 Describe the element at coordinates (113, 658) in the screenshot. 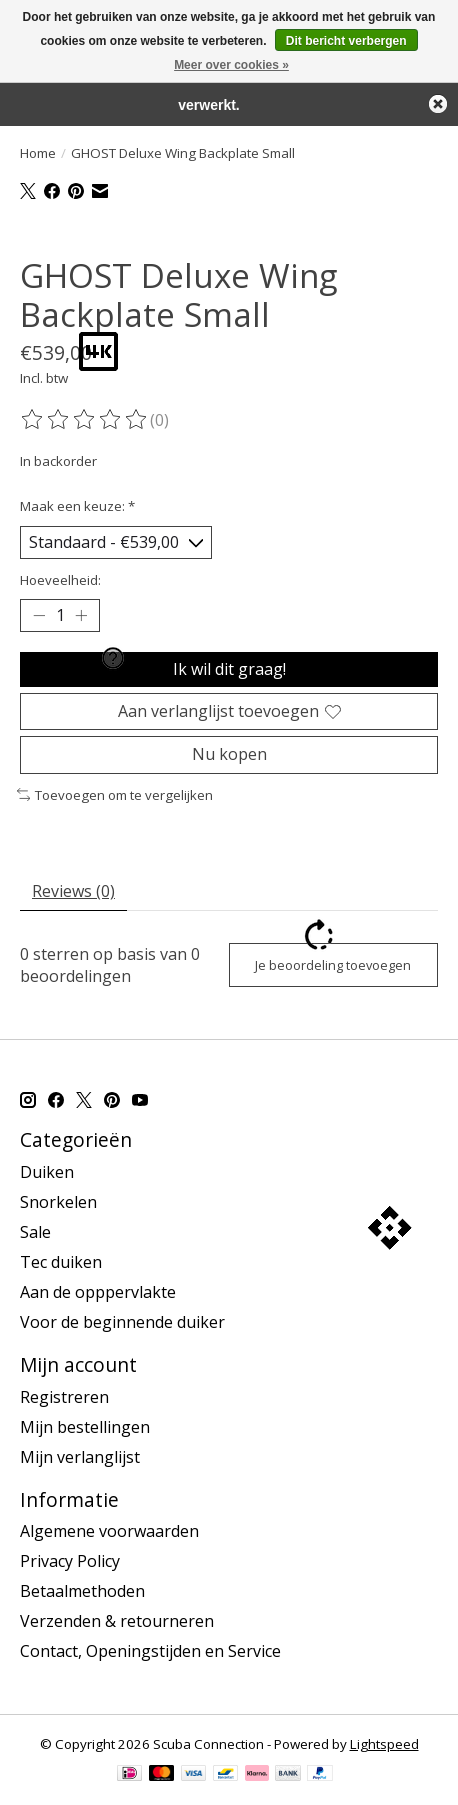

I see `access help or support options` at that location.